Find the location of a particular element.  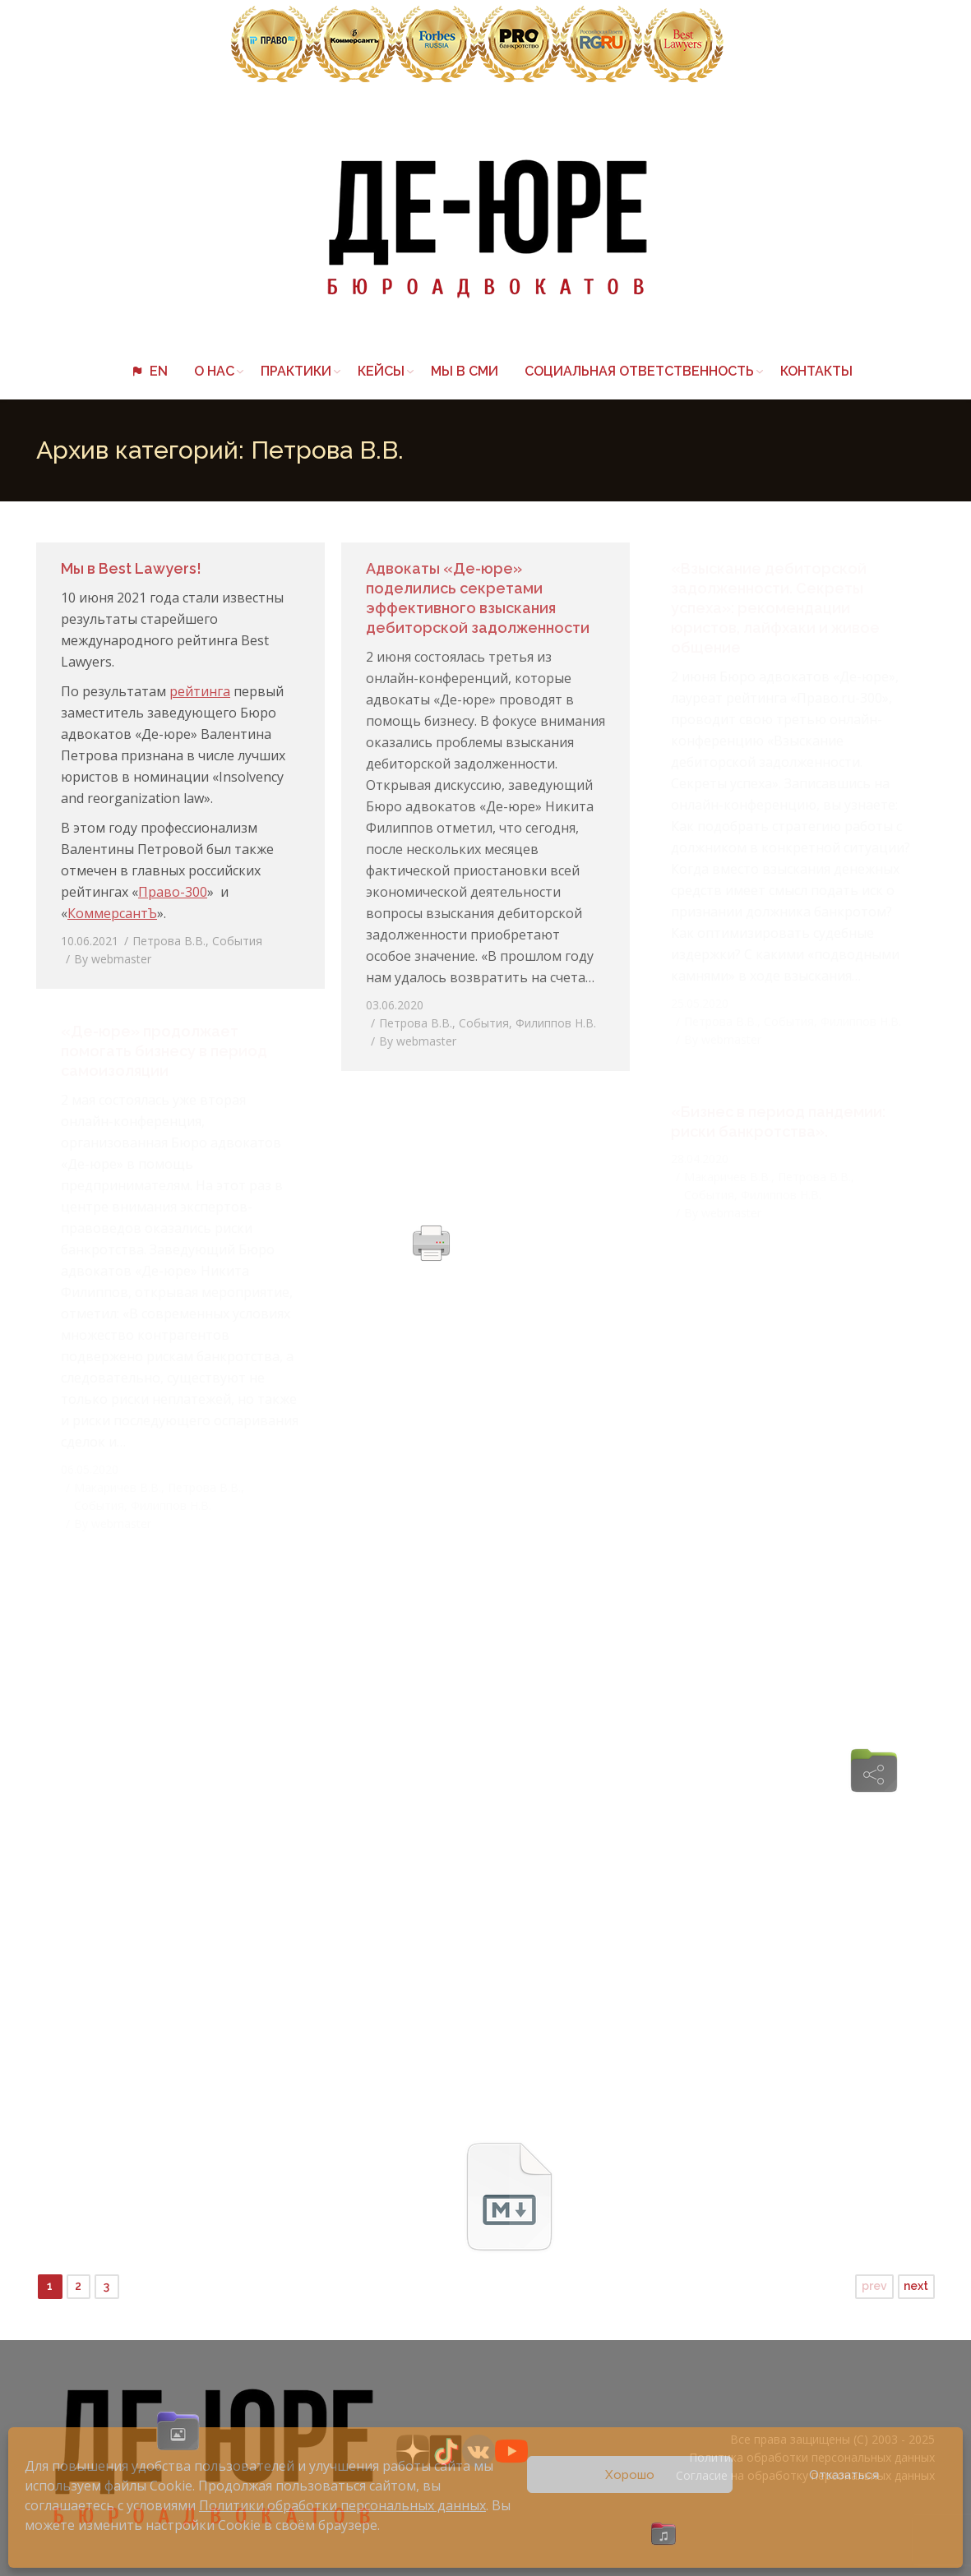

open your public shared folder is located at coordinates (874, 1770).